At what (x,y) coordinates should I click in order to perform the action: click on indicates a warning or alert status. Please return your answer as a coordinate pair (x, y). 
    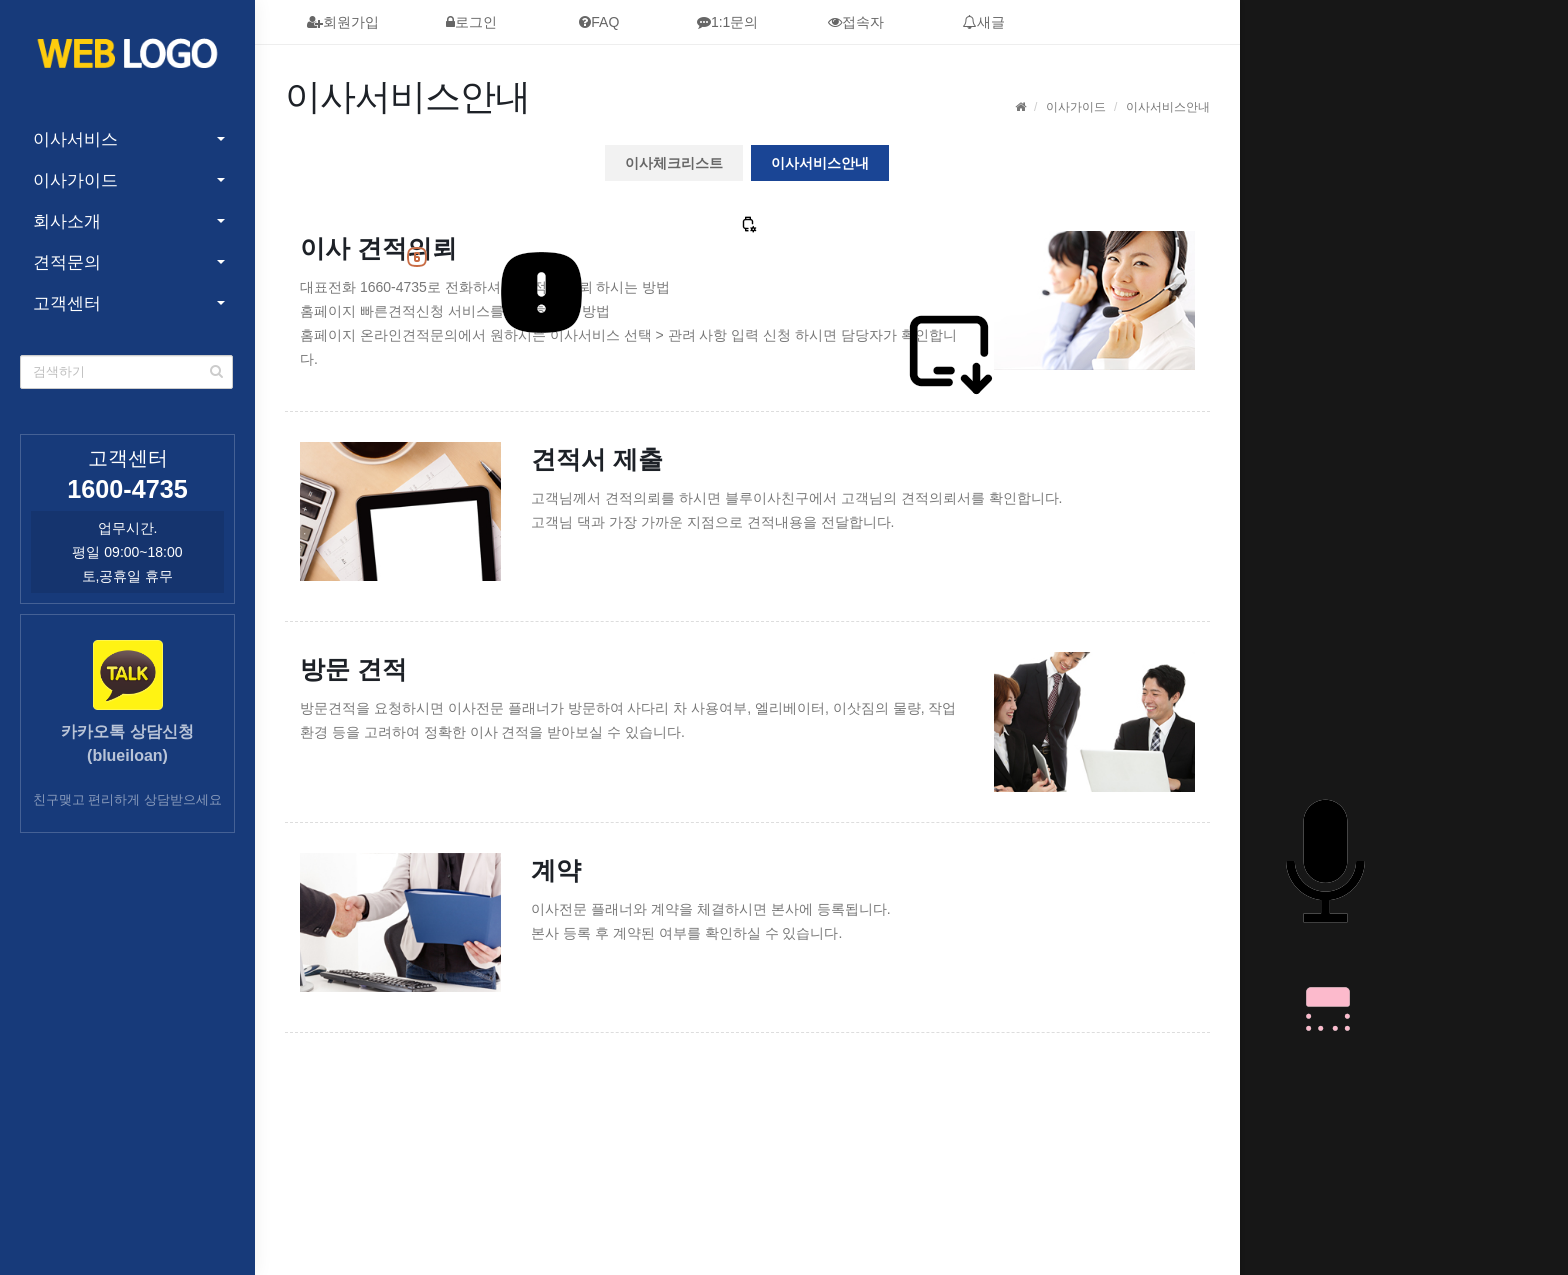
    Looking at the image, I should click on (541, 292).